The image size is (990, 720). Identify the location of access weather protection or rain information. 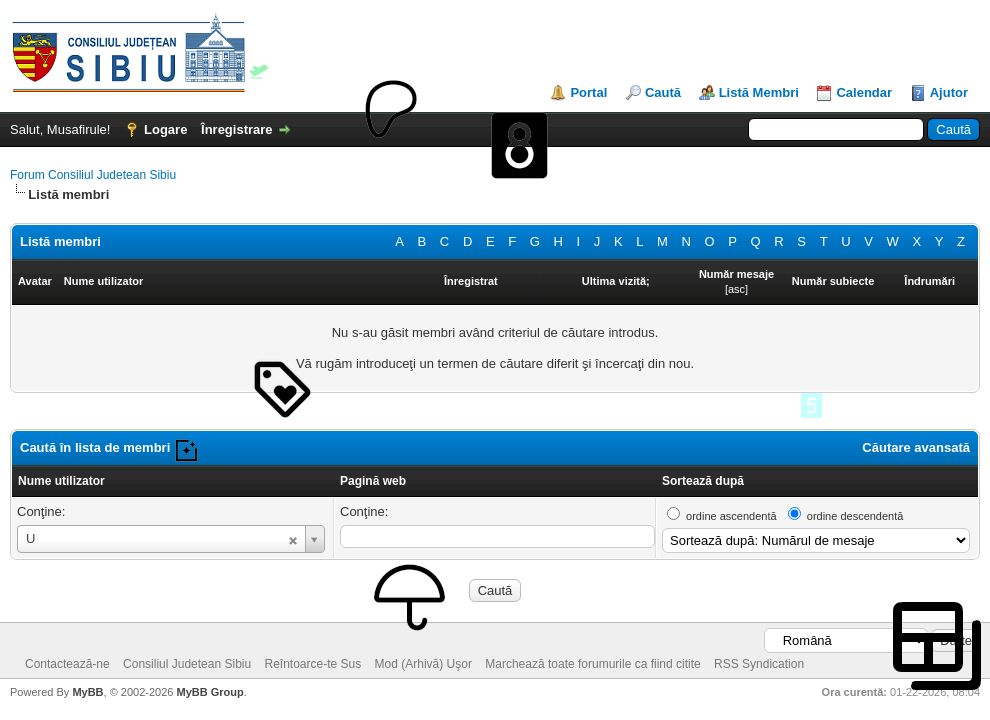
(409, 597).